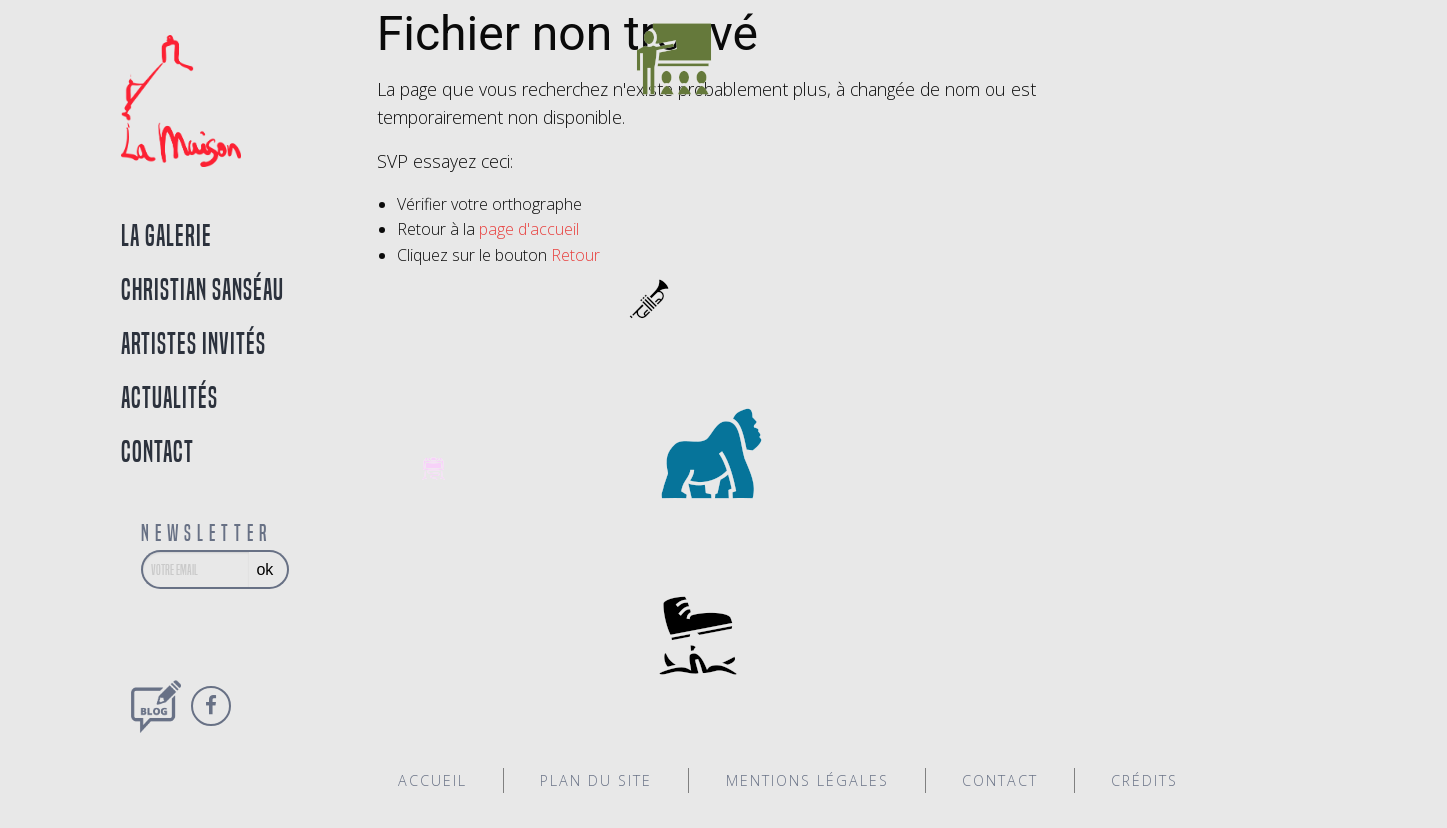 The width and height of the screenshot is (1447, 828). What do you see at coordinates (698, 635) in the screenshot?
I see `hazard warning indicating slippery surface` at bounding box center [698, 635].